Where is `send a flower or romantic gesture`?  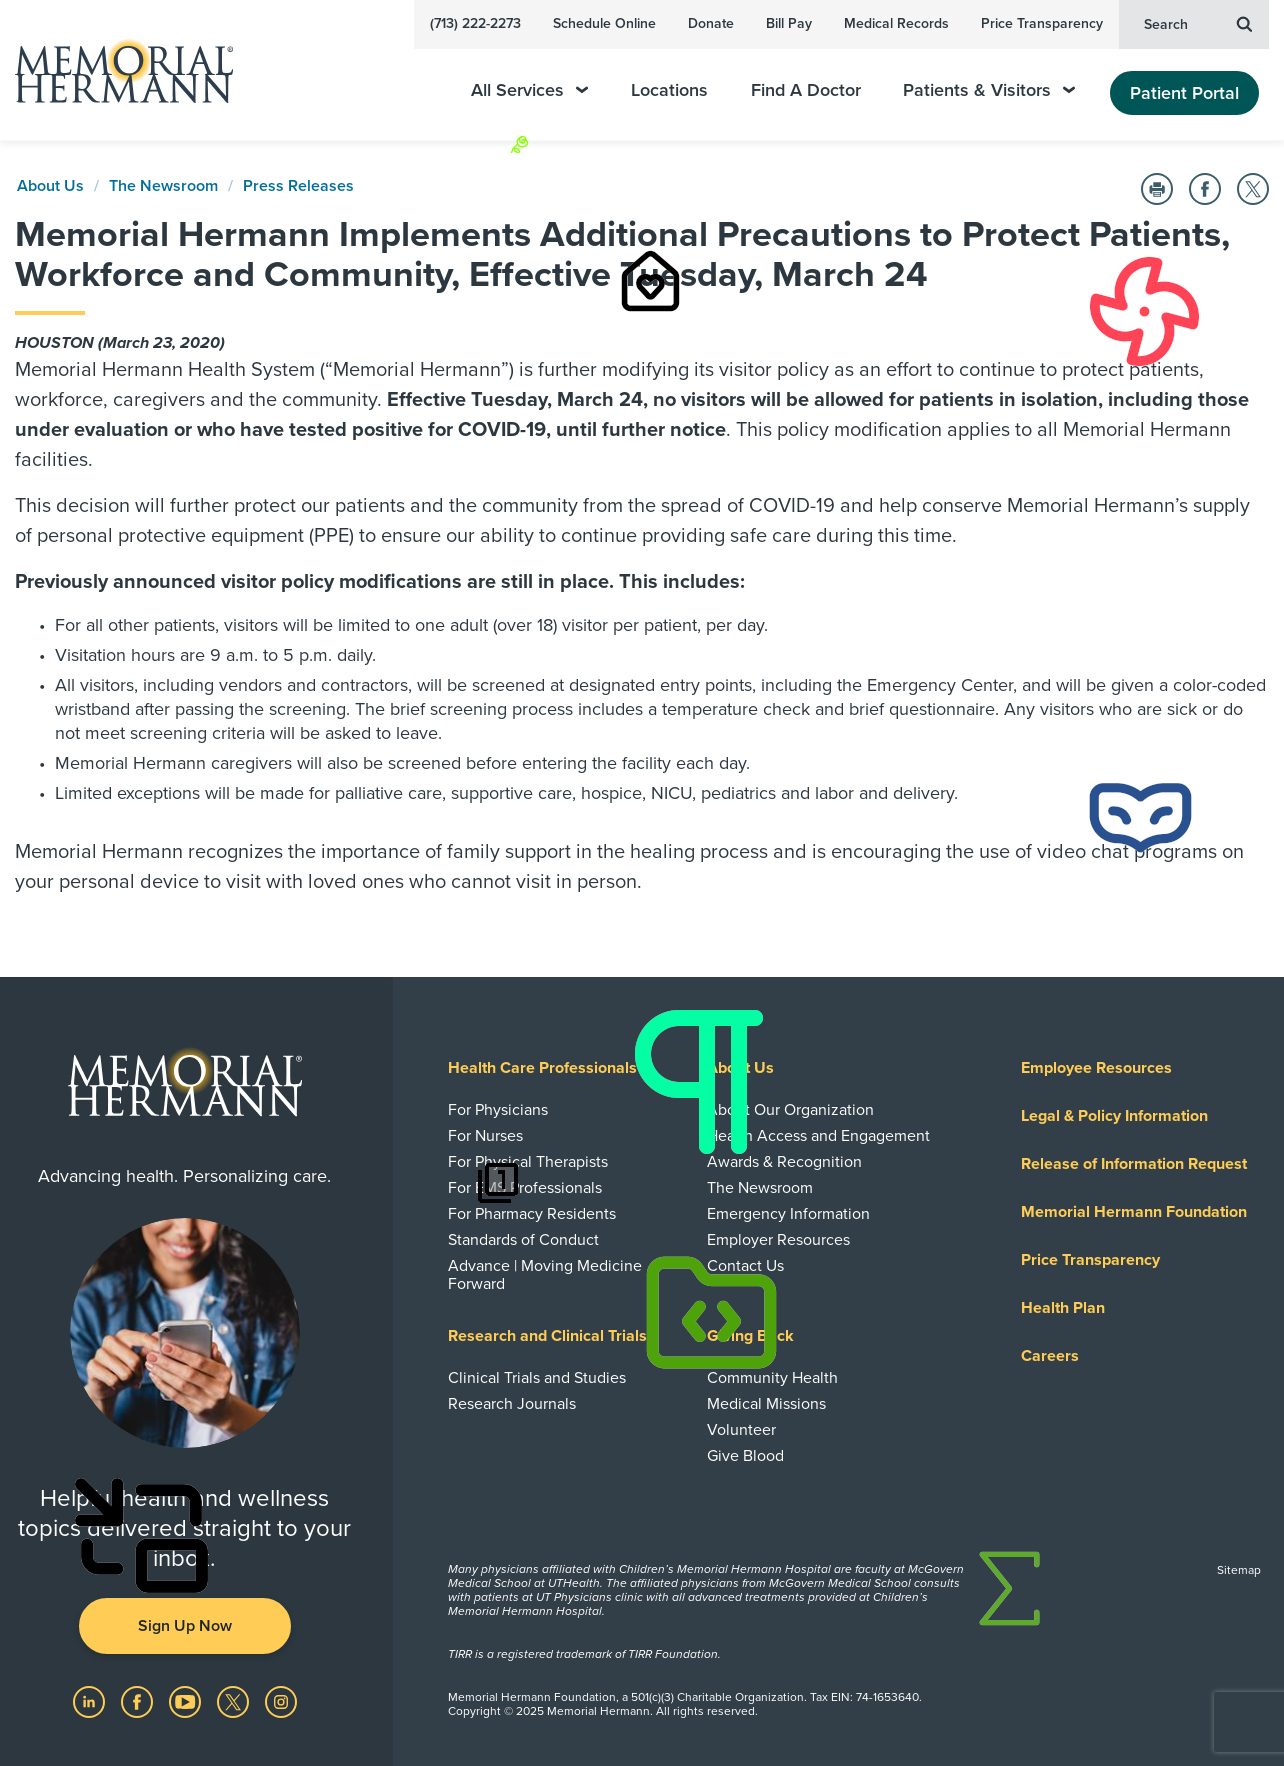 send a flower or romantic gesture is located at coordinates (519, 144).